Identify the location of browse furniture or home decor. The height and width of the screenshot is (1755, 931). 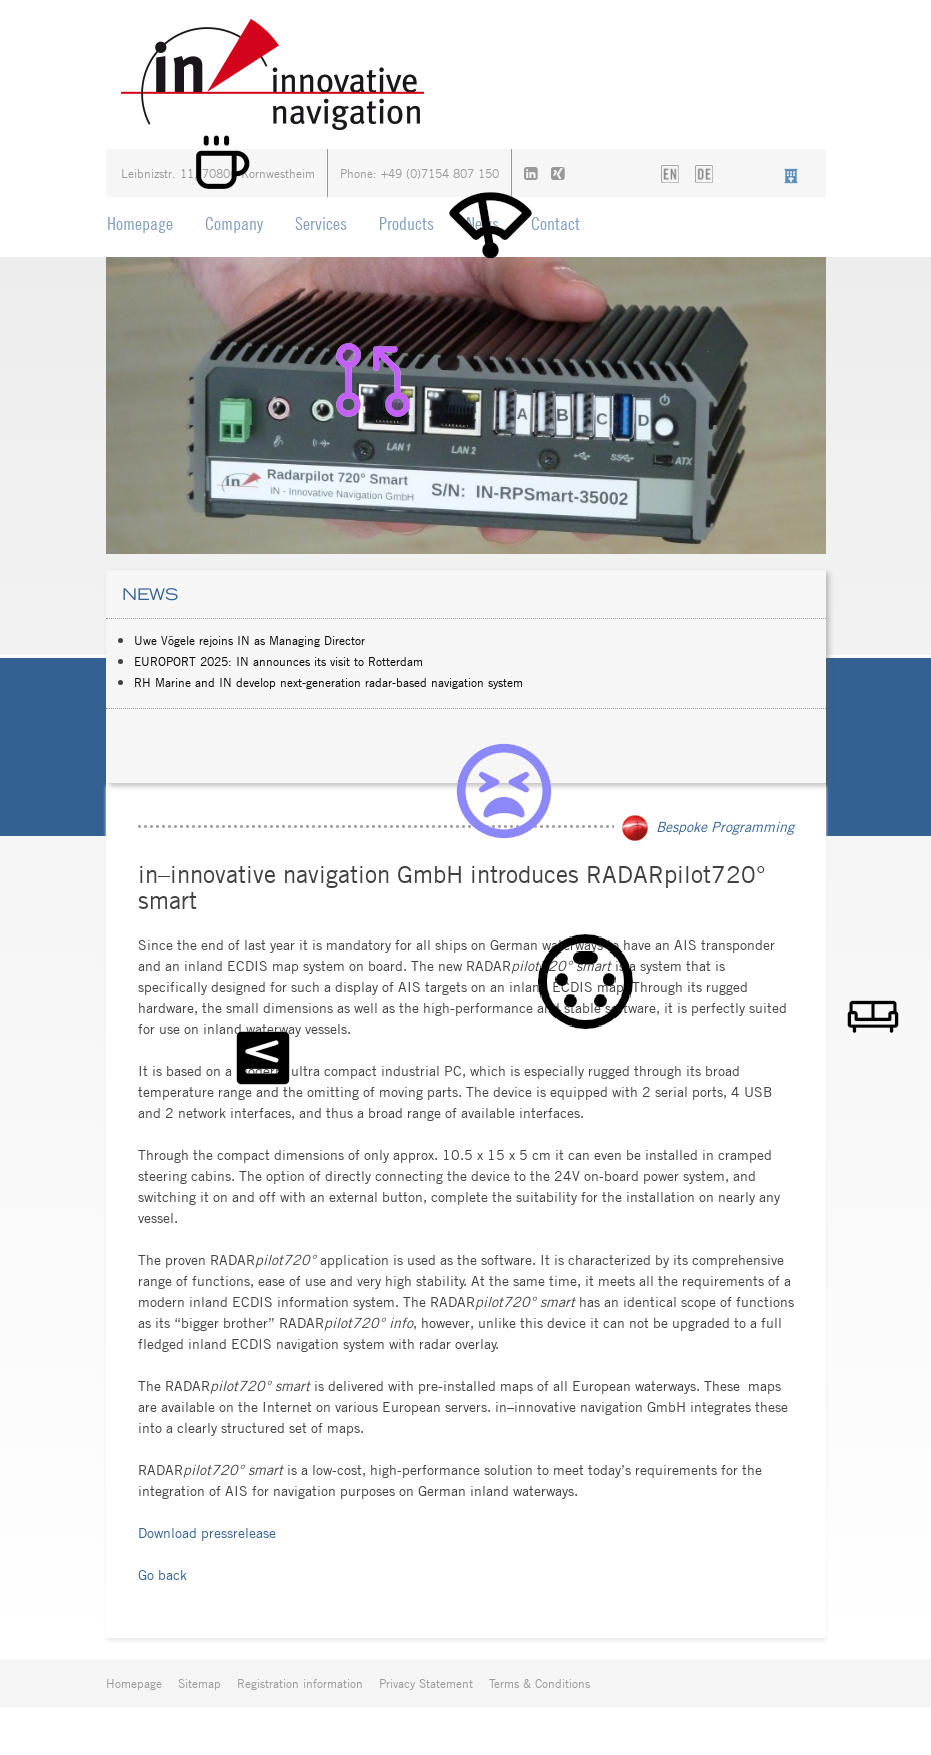
(873, 1016).